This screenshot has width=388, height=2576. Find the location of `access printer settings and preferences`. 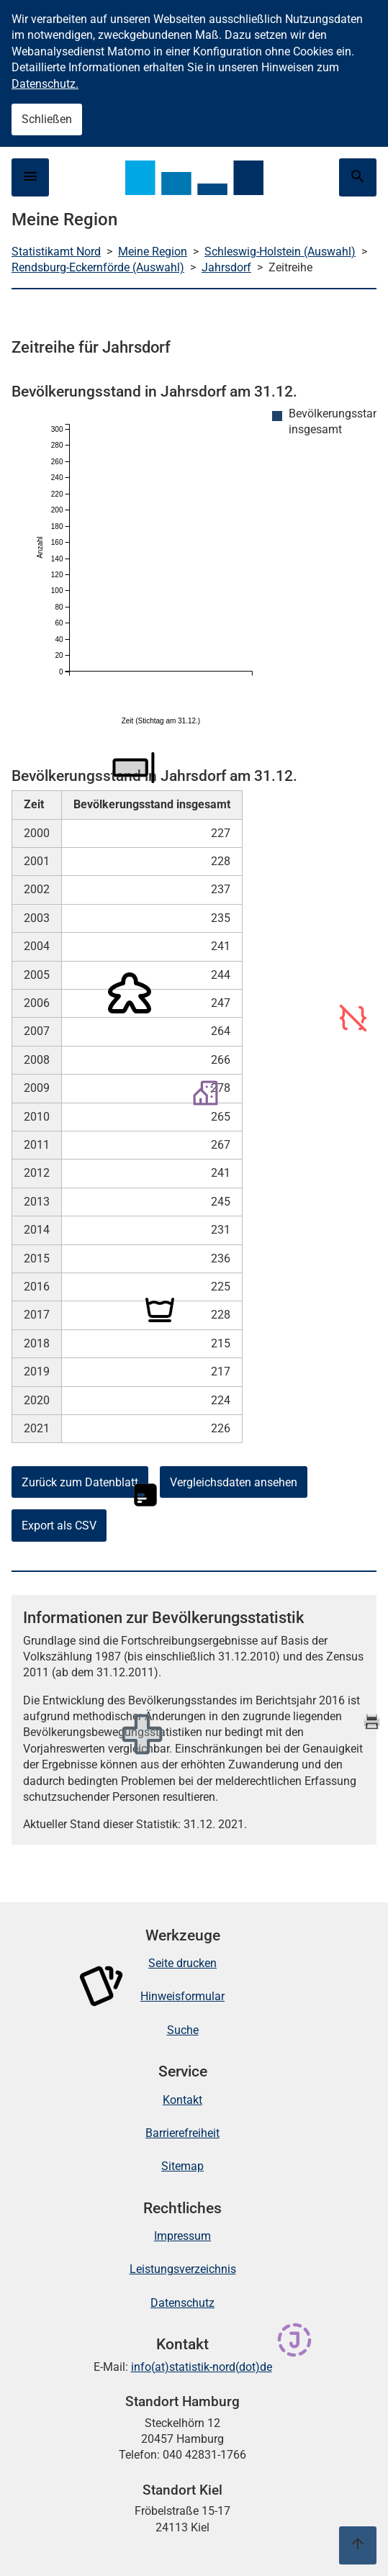

access printer settings and preferences is located at coordinates (371, 1721).